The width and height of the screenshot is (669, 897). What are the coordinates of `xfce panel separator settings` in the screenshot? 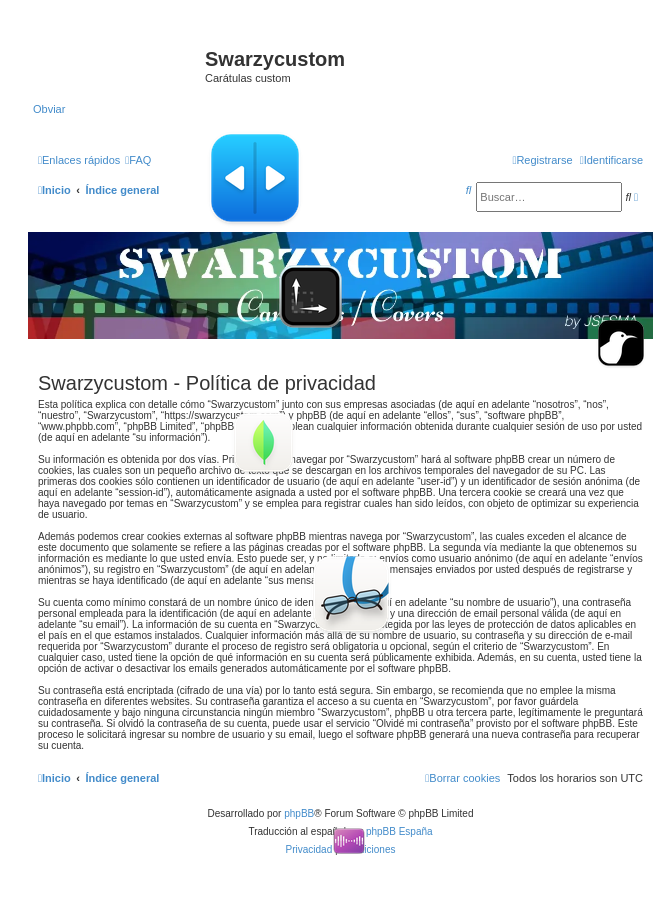 It's located at (255, 178).